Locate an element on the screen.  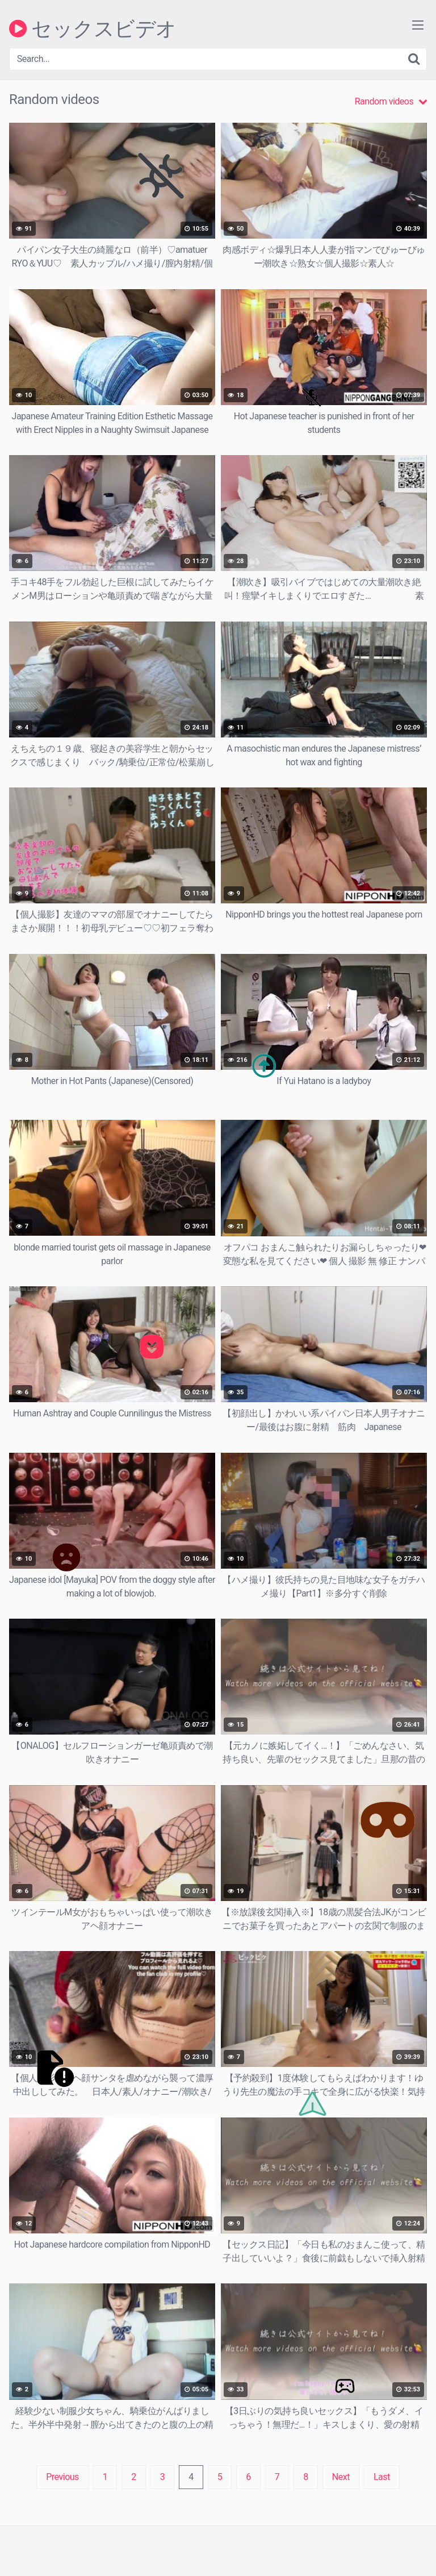
file error or issue detected is located at coordinates (54, 2068).